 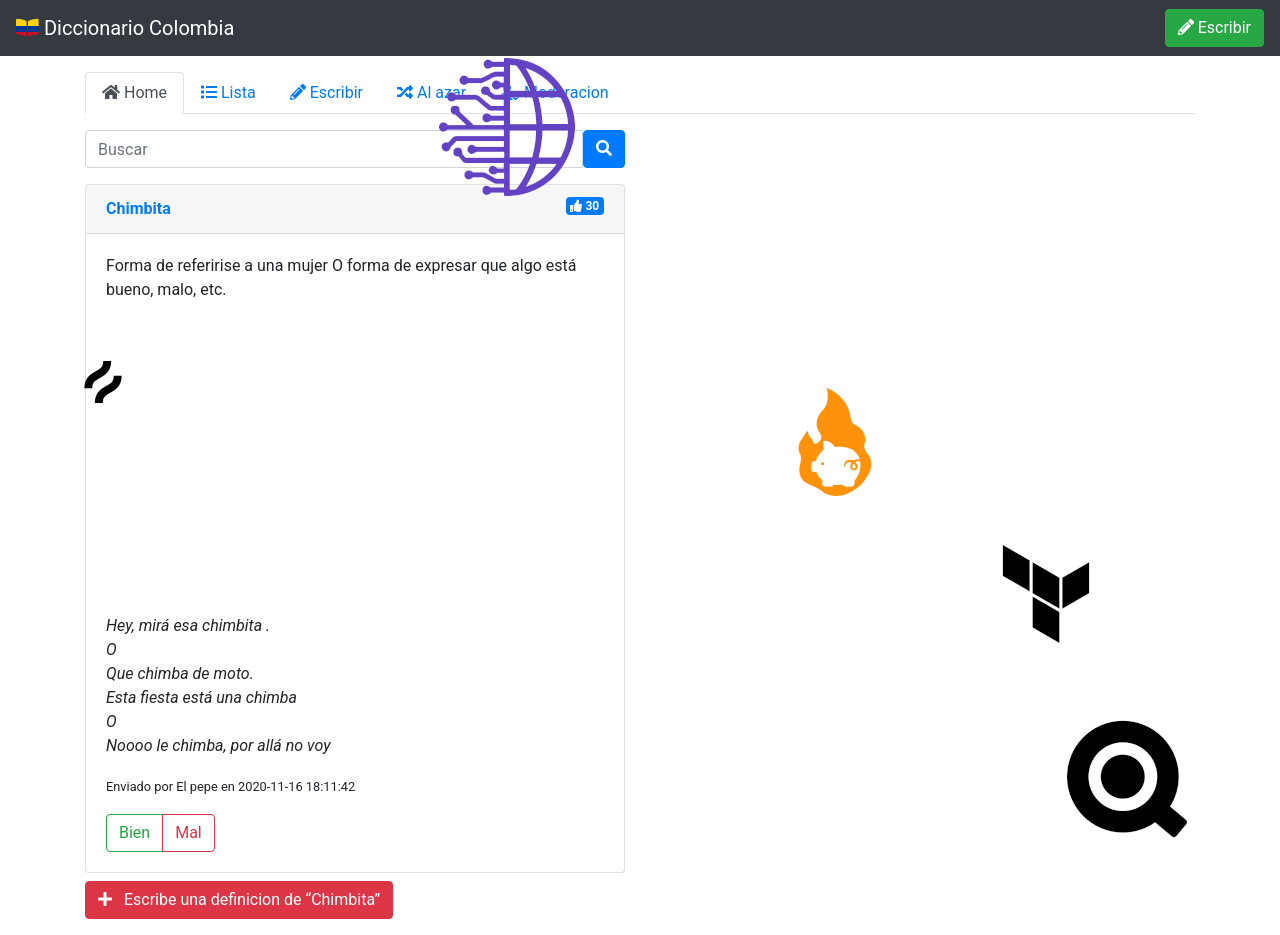 What do you see at coordinates (103, 382) in the screenshot?
I see `hotjar analytics and feedback tool logo` at bounding box center [103, 382].